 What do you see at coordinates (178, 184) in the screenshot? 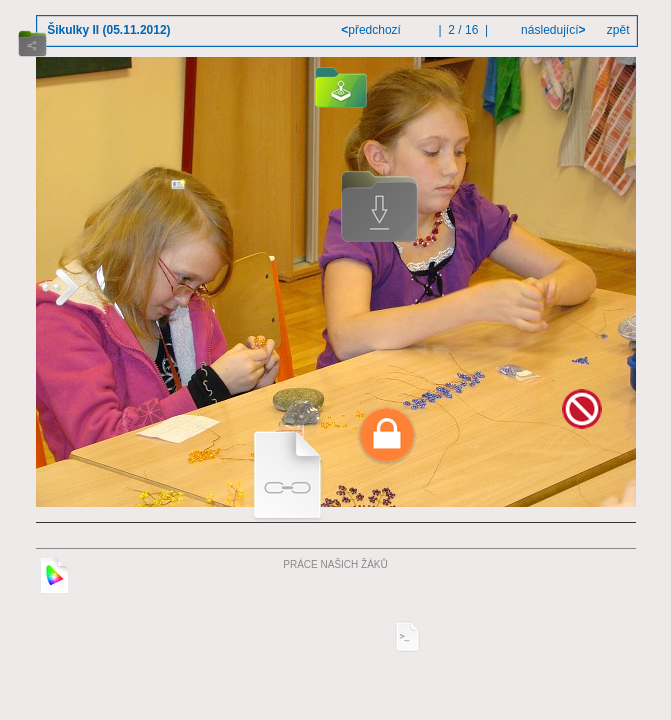
I see `add a new contact` at bounding box center [178, 184].